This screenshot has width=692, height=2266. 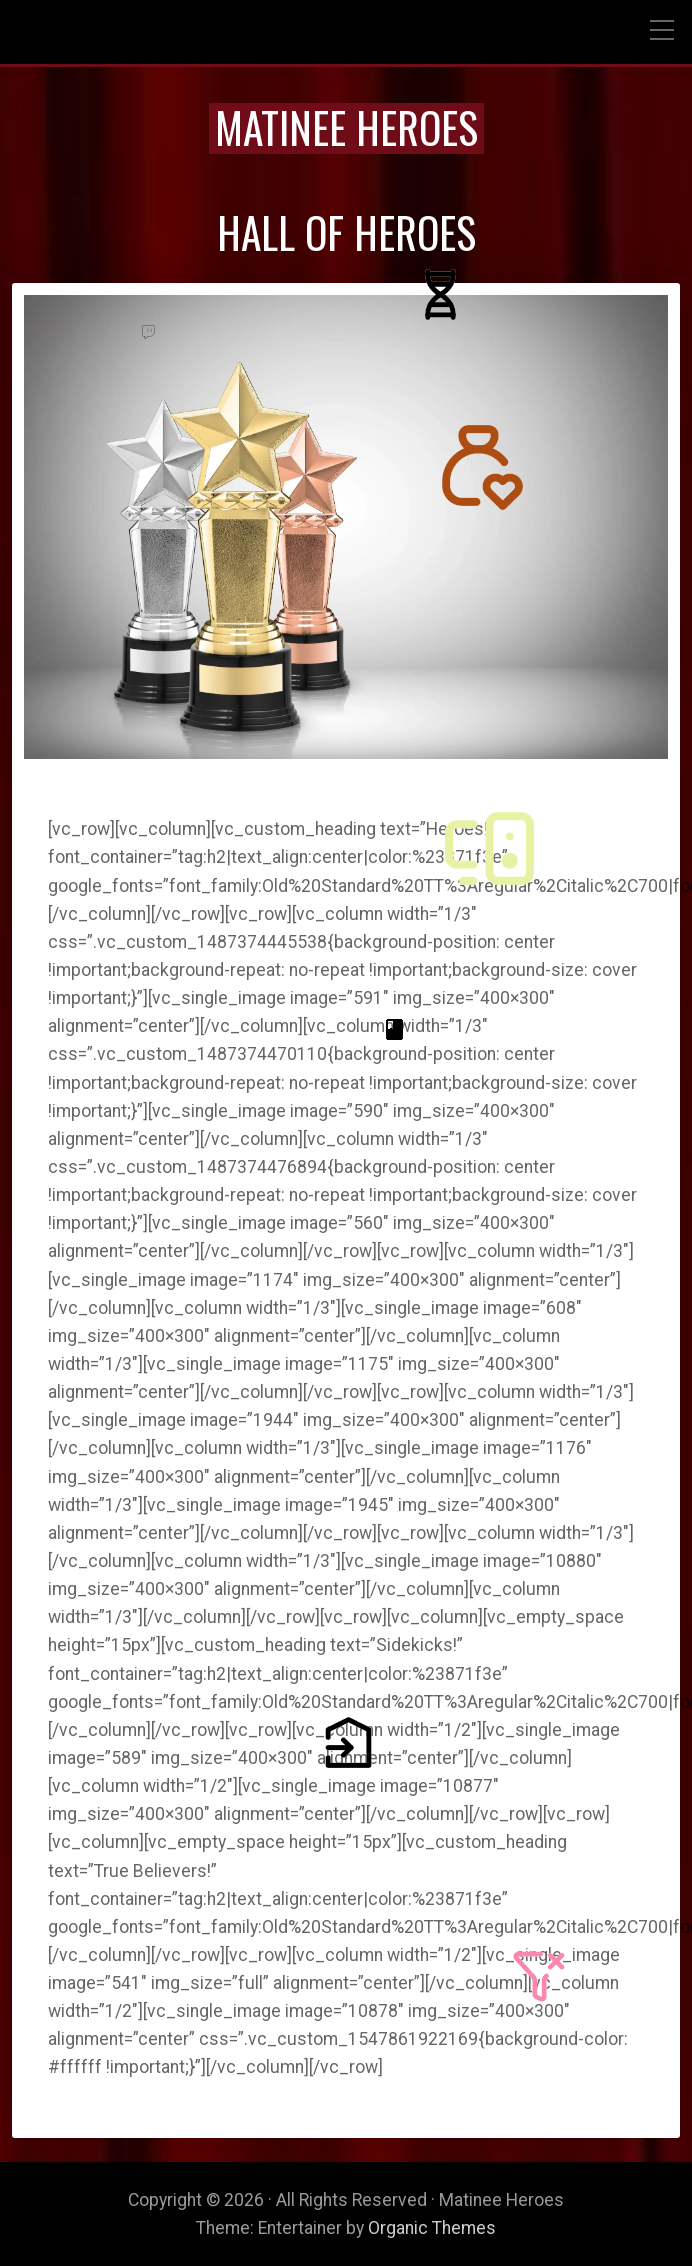 What do you see at coordinates (348, 1742) in the screenshot?
I see `transfer funds or items into an account` at bounding box center [348, 1742].